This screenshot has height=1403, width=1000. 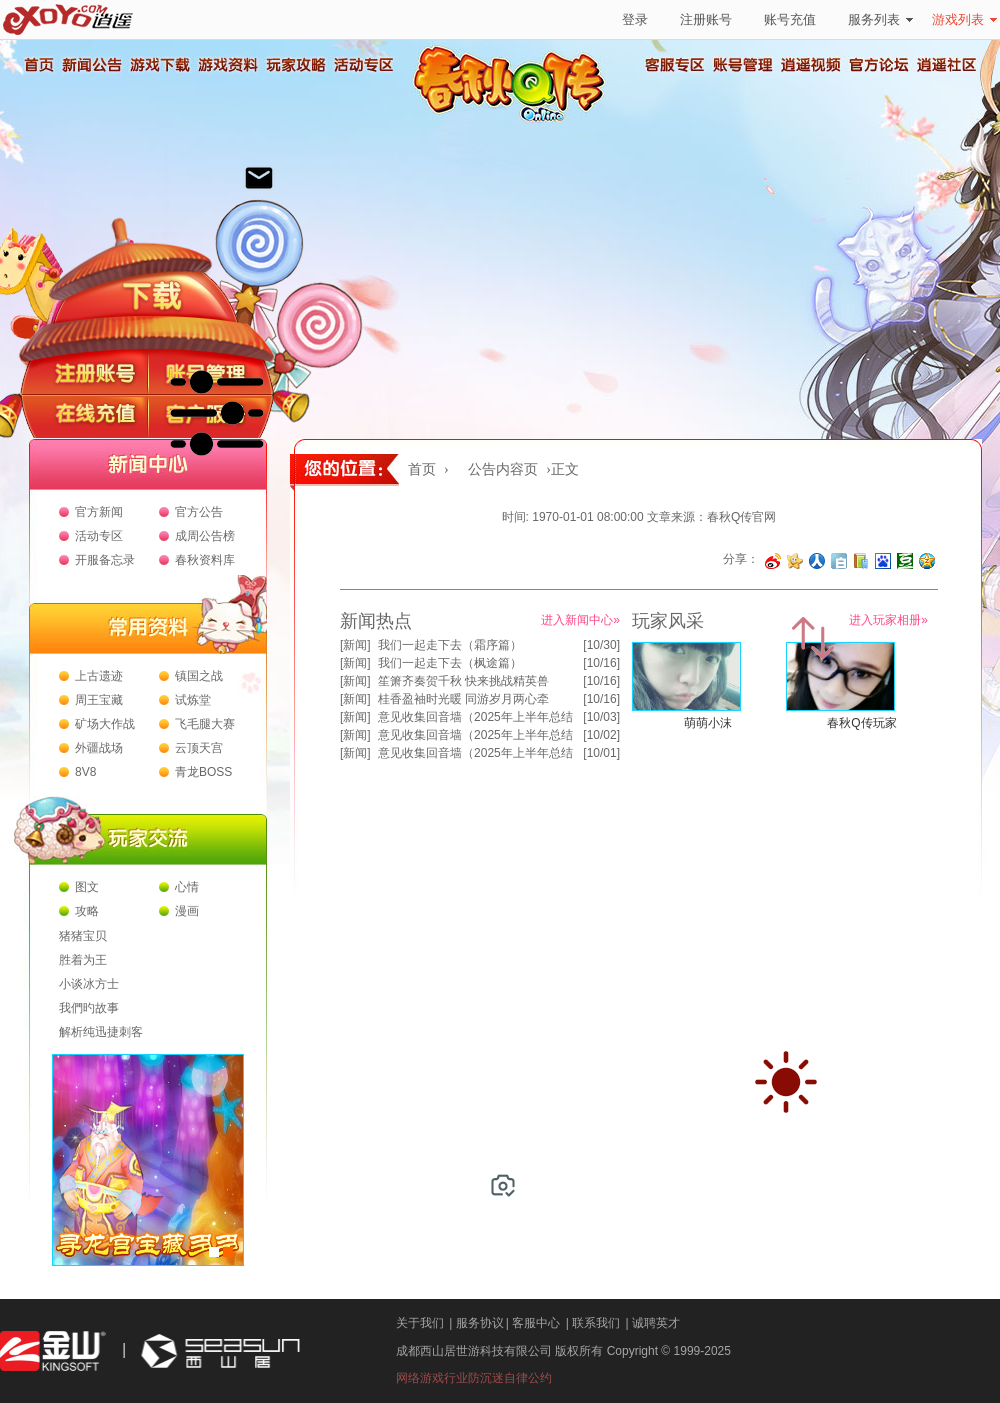 I want to click on sort items in ascending or descending order, so click(x=813, y=638).